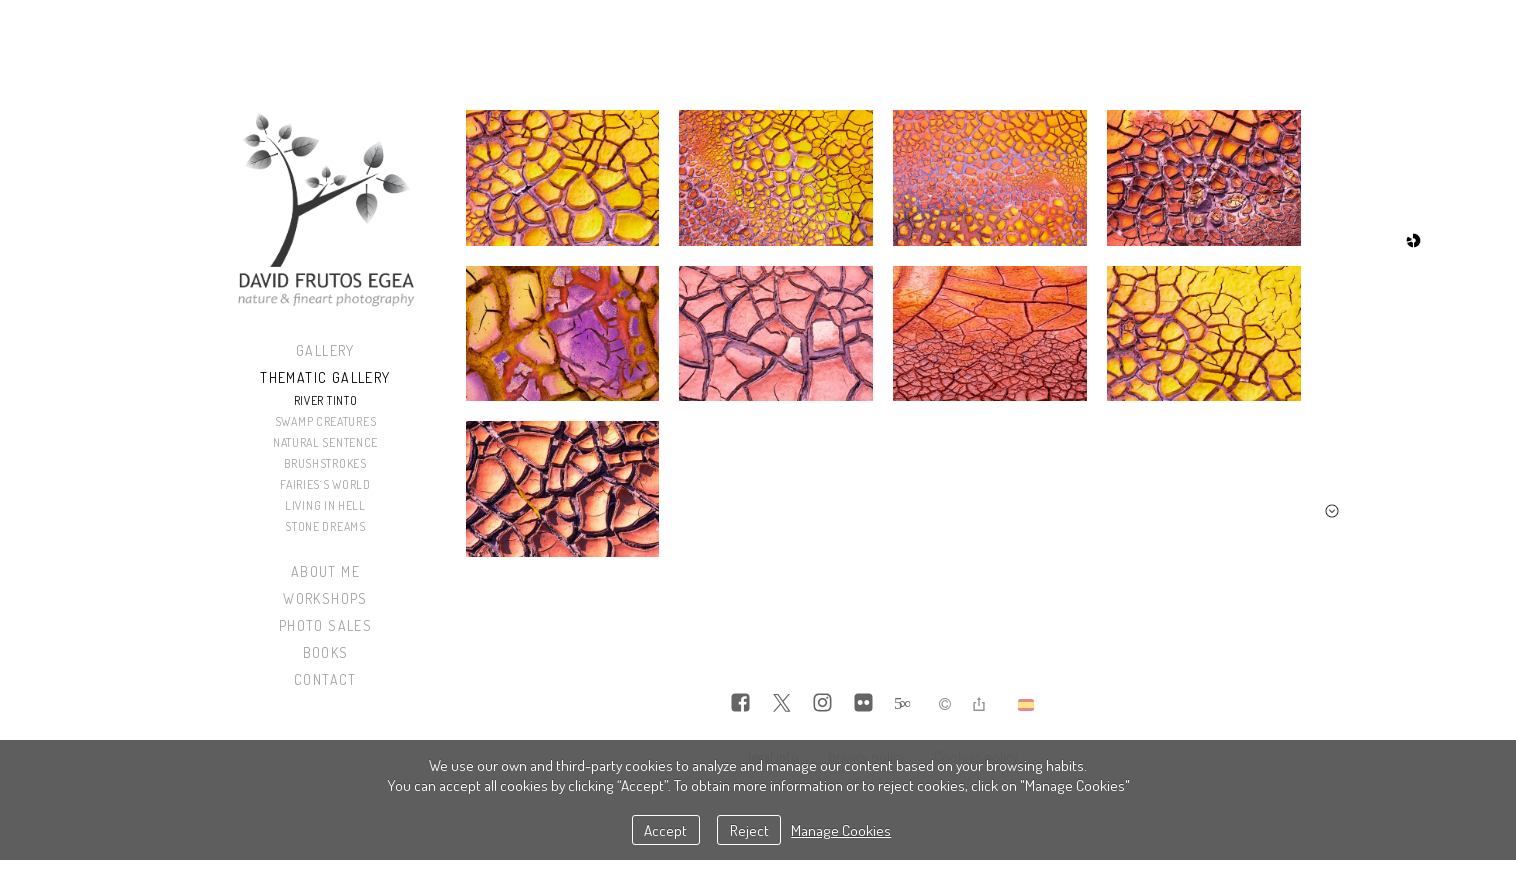 Image resolution: width=1516 pixels, height=880 pixels. Describe the element at coordinates (1413, 240) in the screenshot. I see `view analytics or statistics breakdown` at that location.